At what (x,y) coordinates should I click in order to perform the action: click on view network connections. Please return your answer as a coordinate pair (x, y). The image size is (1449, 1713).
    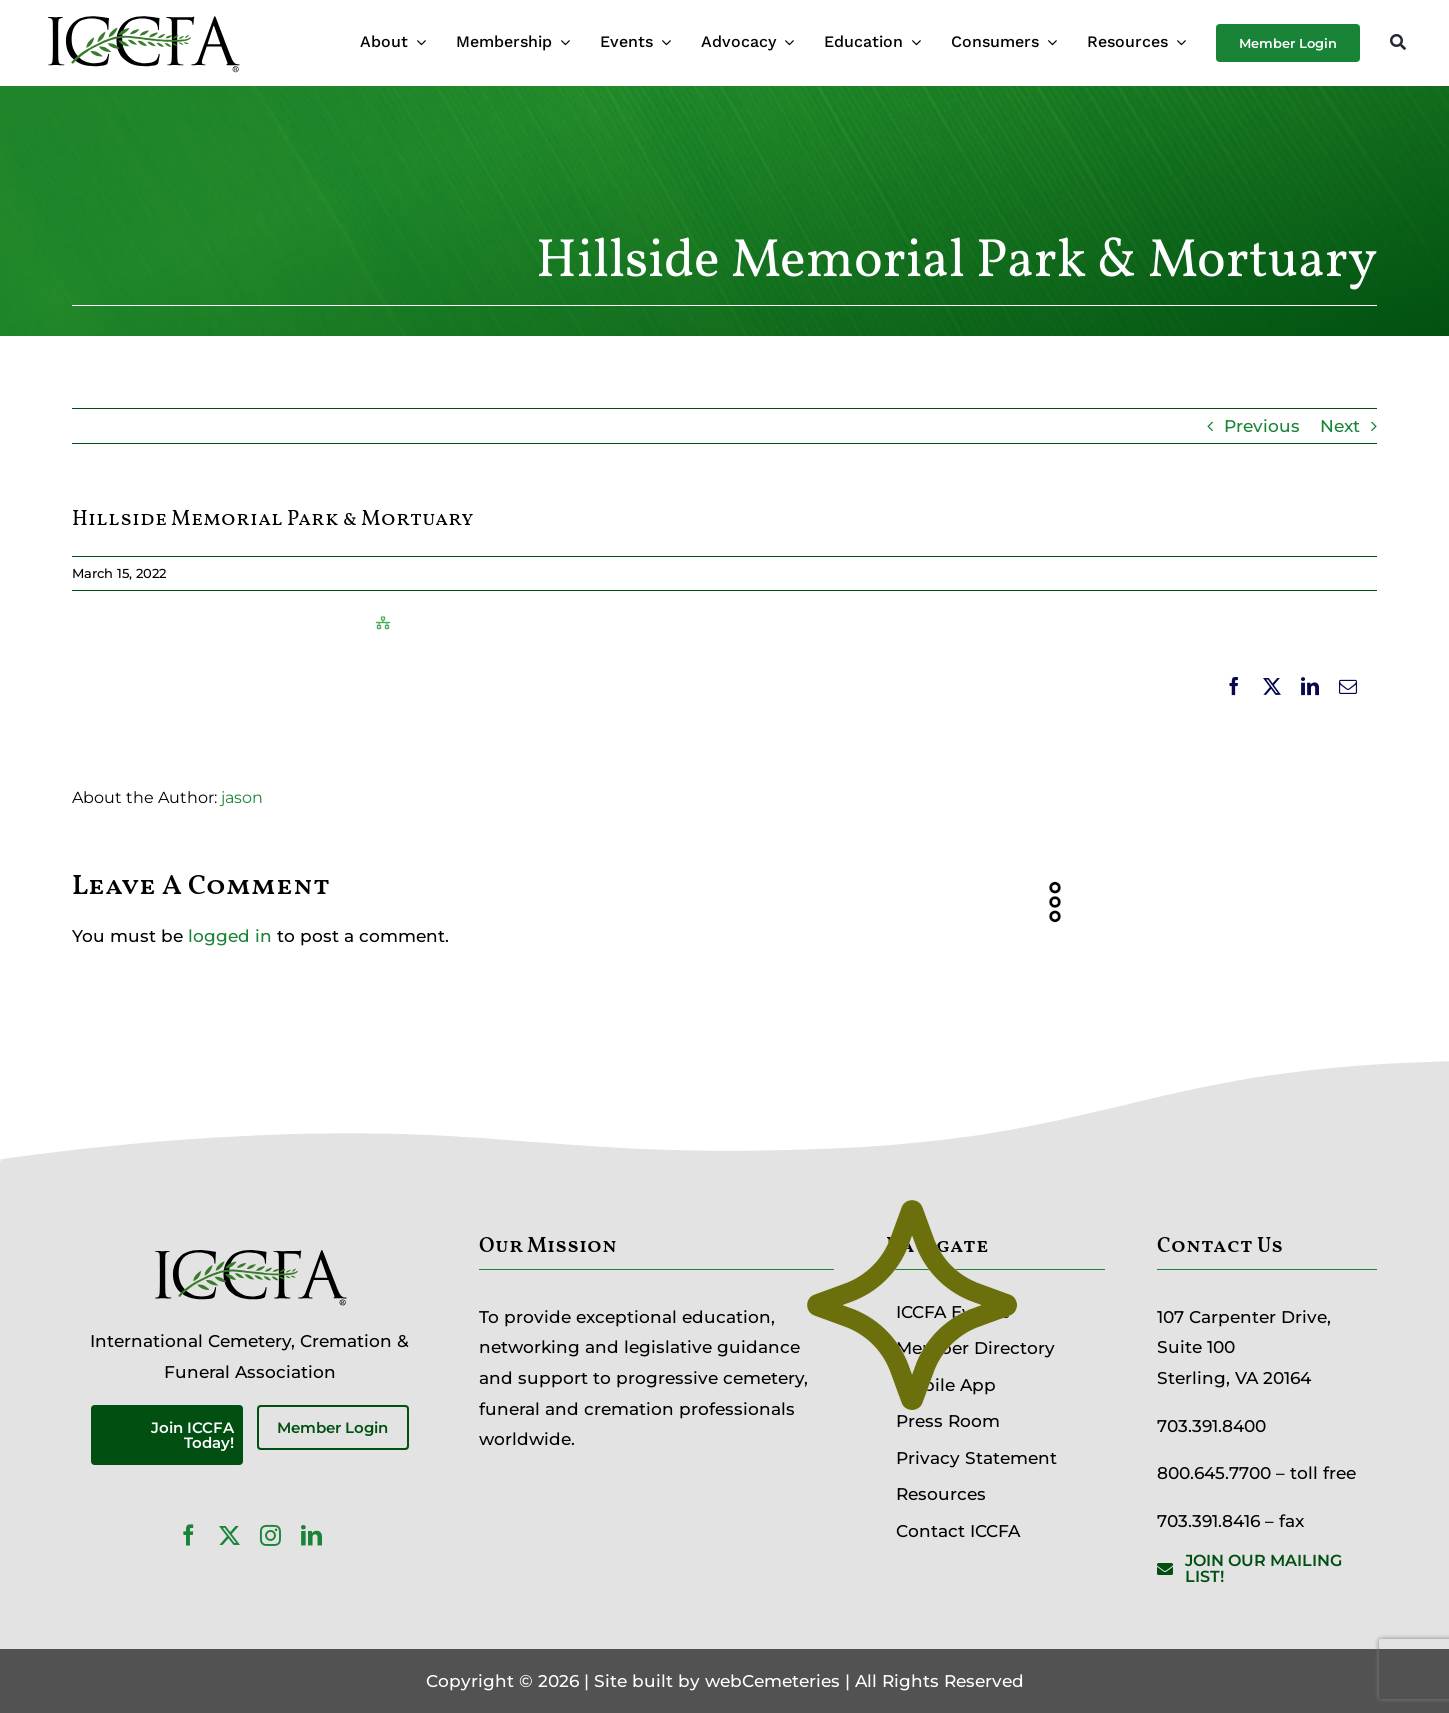
    Looking at the image, I should click on (383, 623).